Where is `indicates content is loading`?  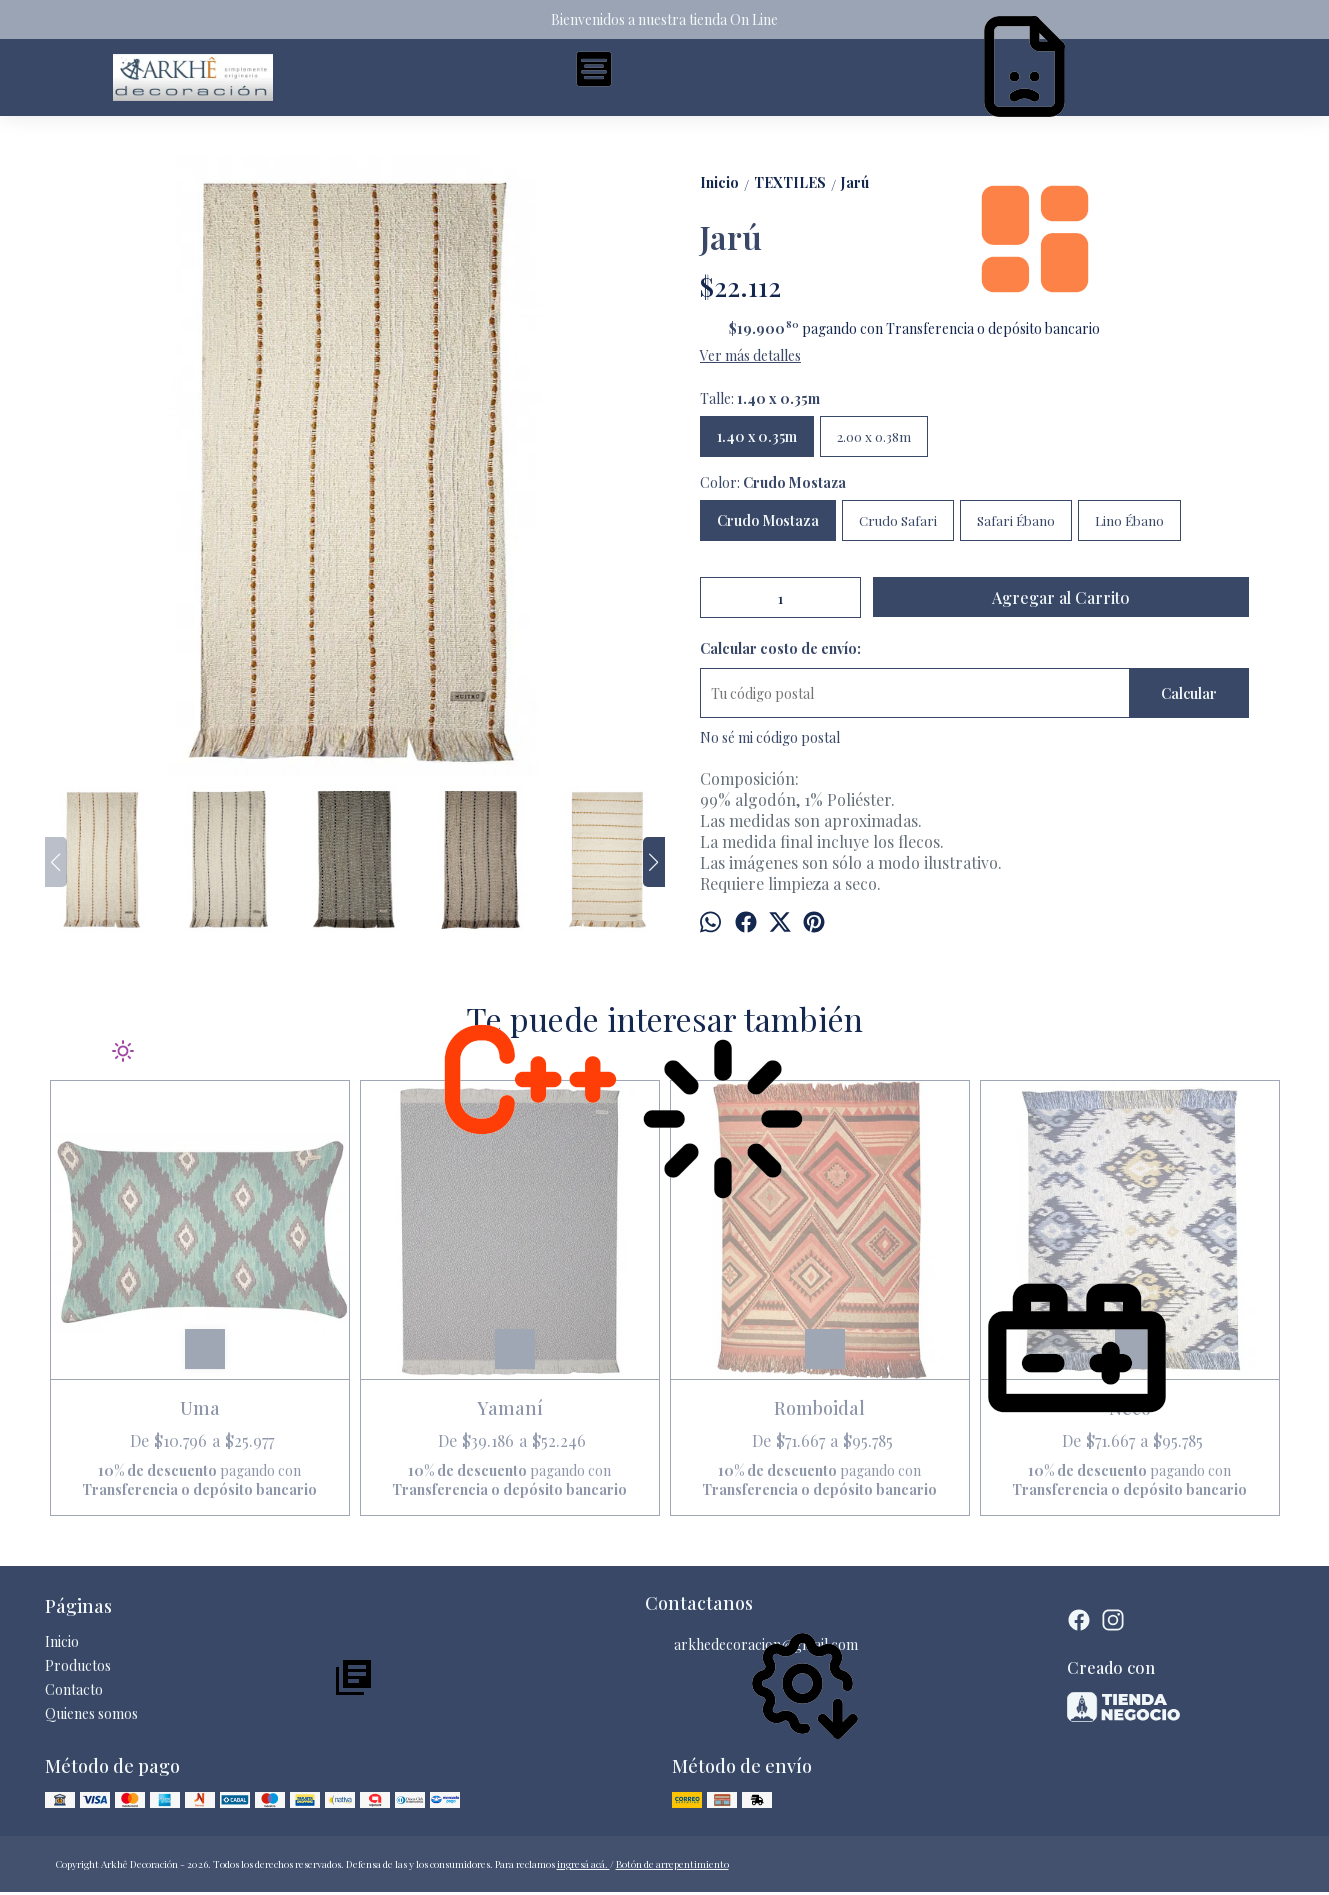
indicates content is loading is located at coordinates (723, 1119).